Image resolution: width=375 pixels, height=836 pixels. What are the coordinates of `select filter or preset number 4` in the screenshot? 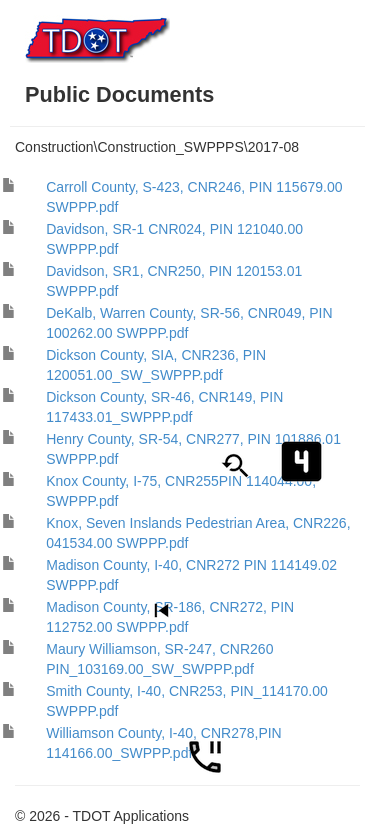 It's located at (301, 461).